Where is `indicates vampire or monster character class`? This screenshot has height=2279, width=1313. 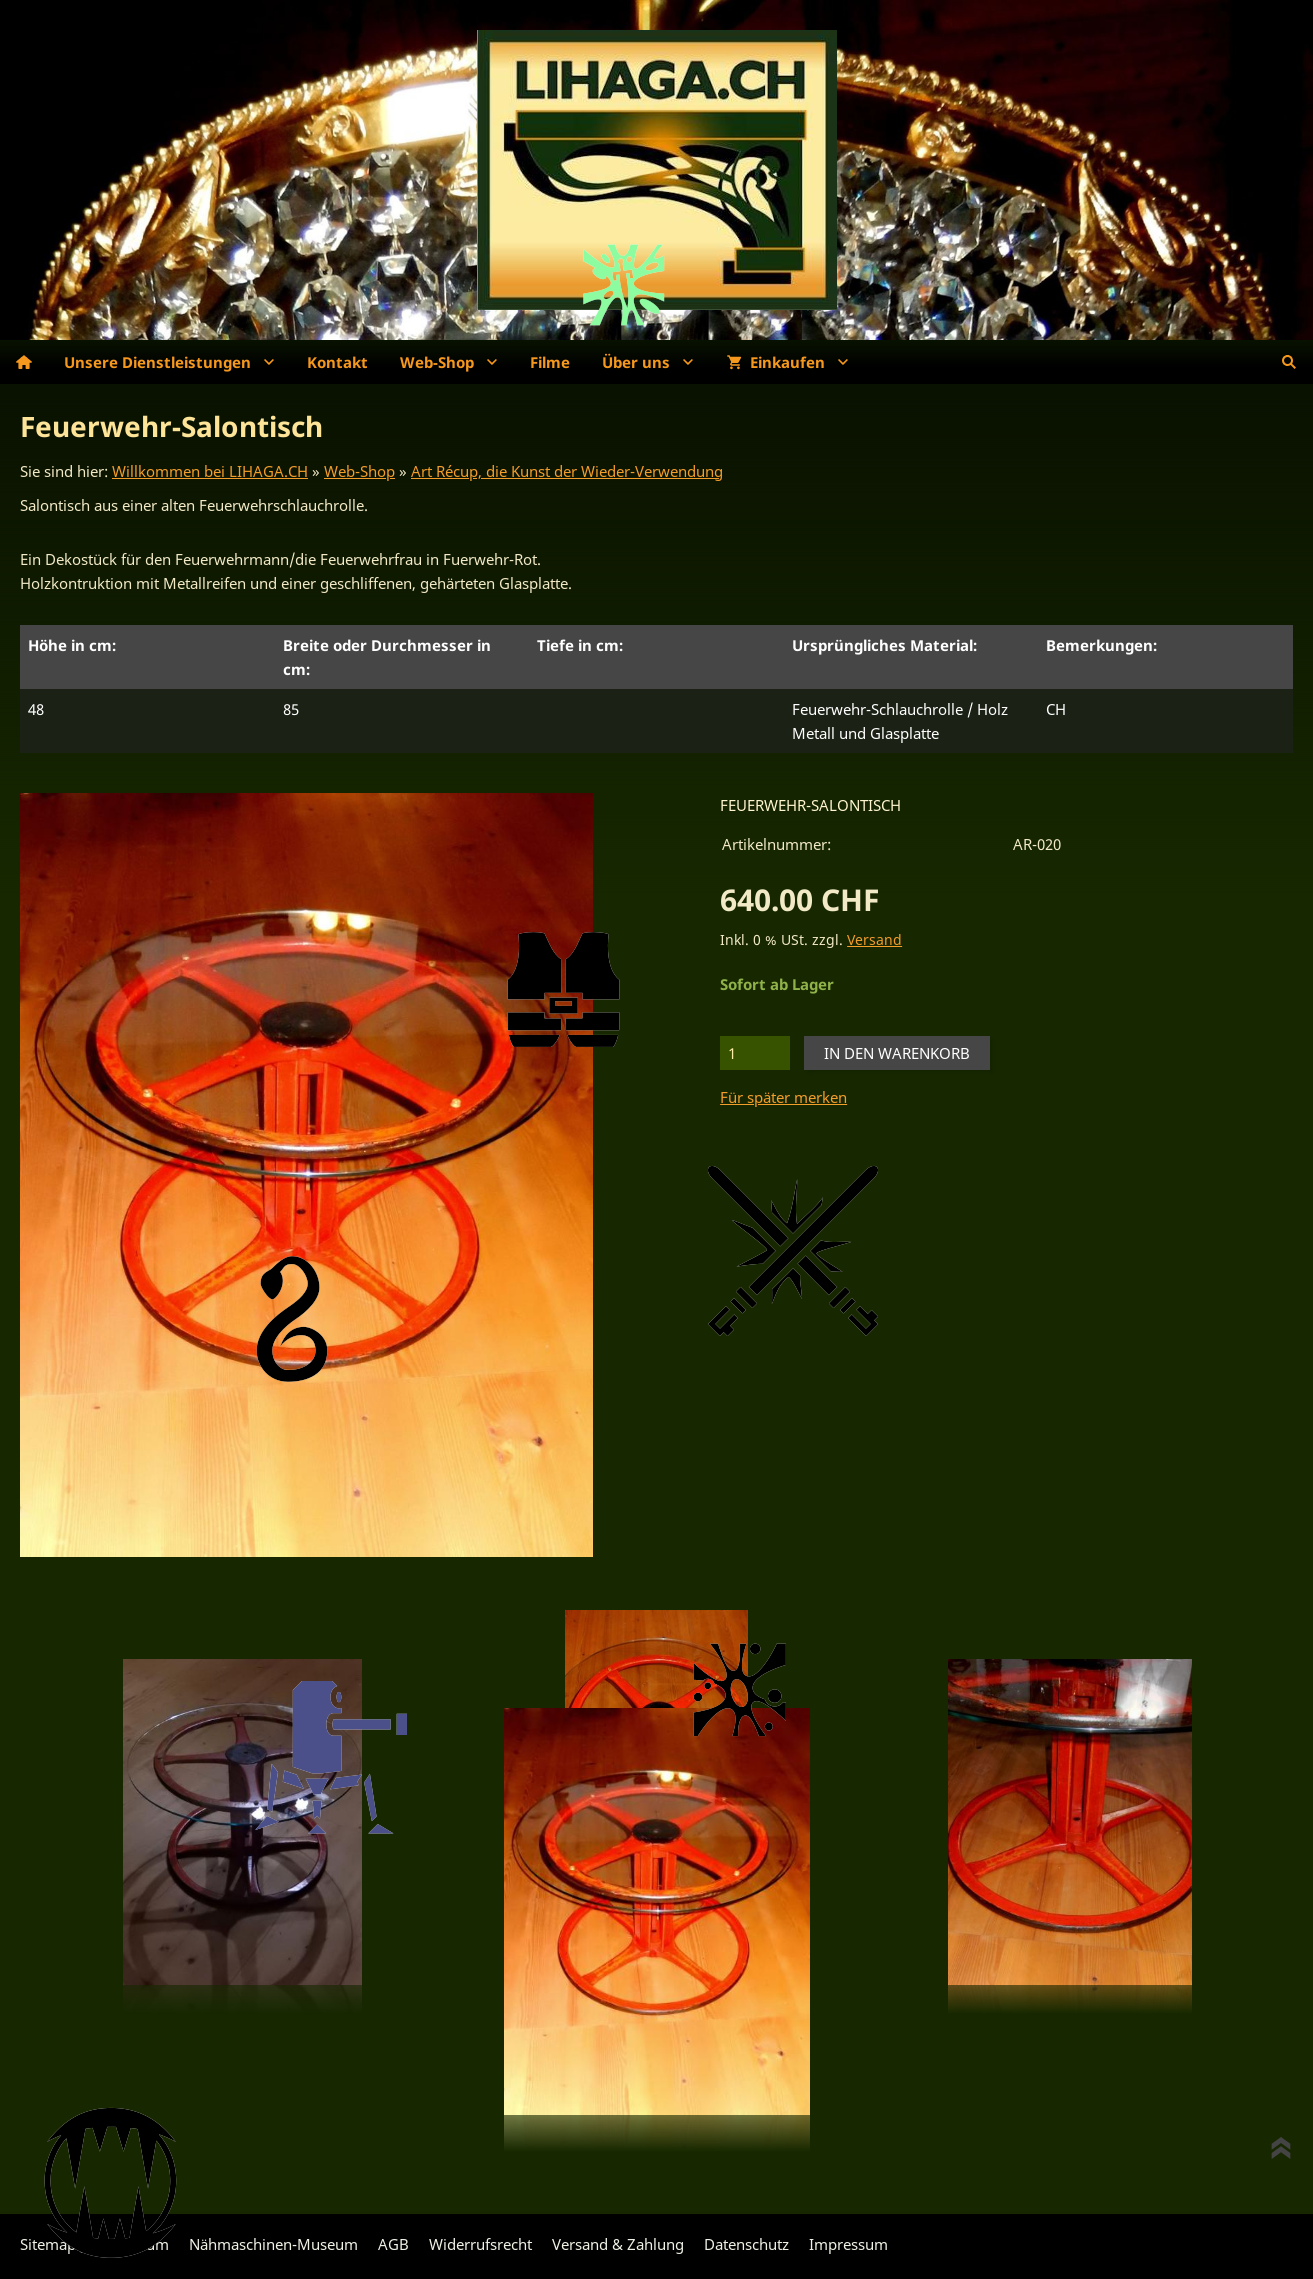
indicates vampire or monster character class is located at coordinates (109, 2183).